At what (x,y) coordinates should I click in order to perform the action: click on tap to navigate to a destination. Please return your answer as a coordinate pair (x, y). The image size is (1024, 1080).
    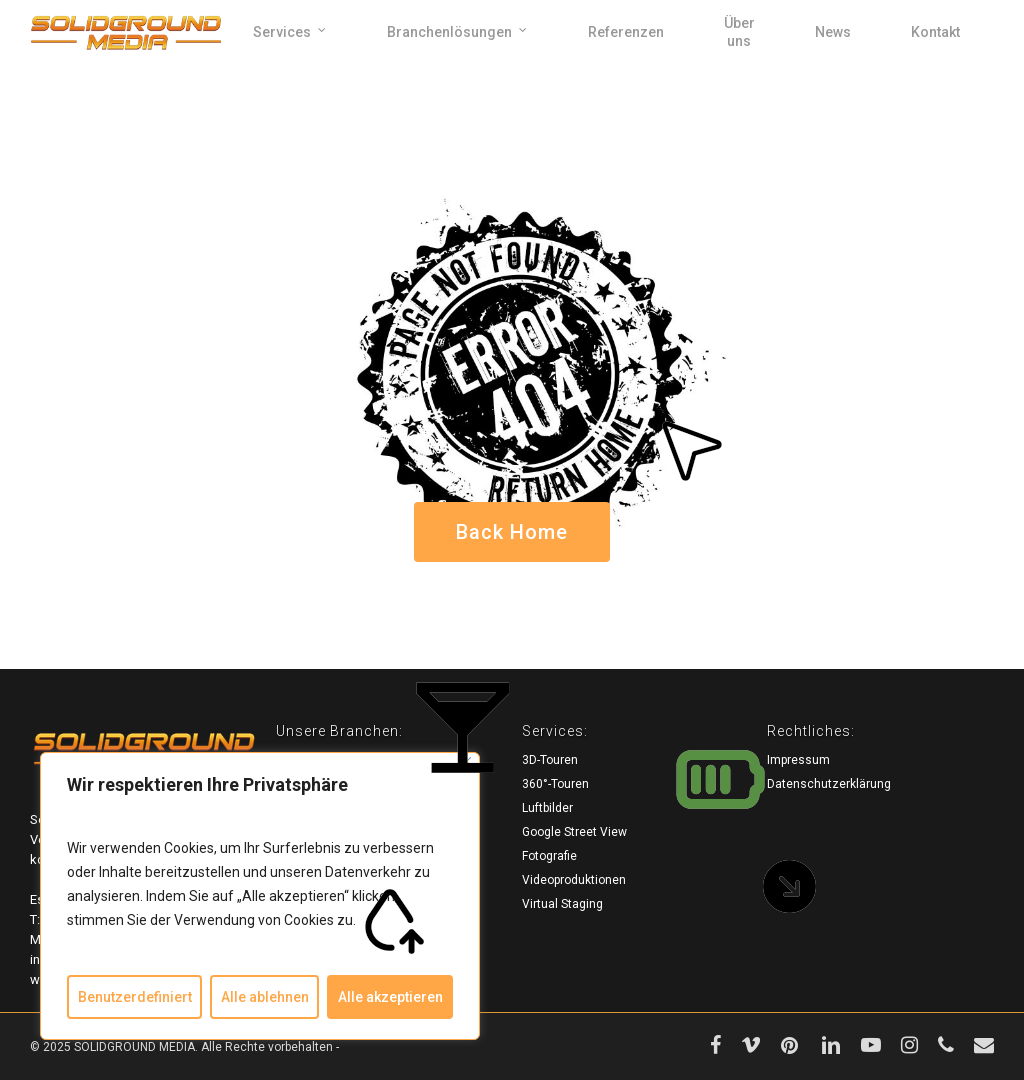
    Looking at the image, I should click on (687, 446).